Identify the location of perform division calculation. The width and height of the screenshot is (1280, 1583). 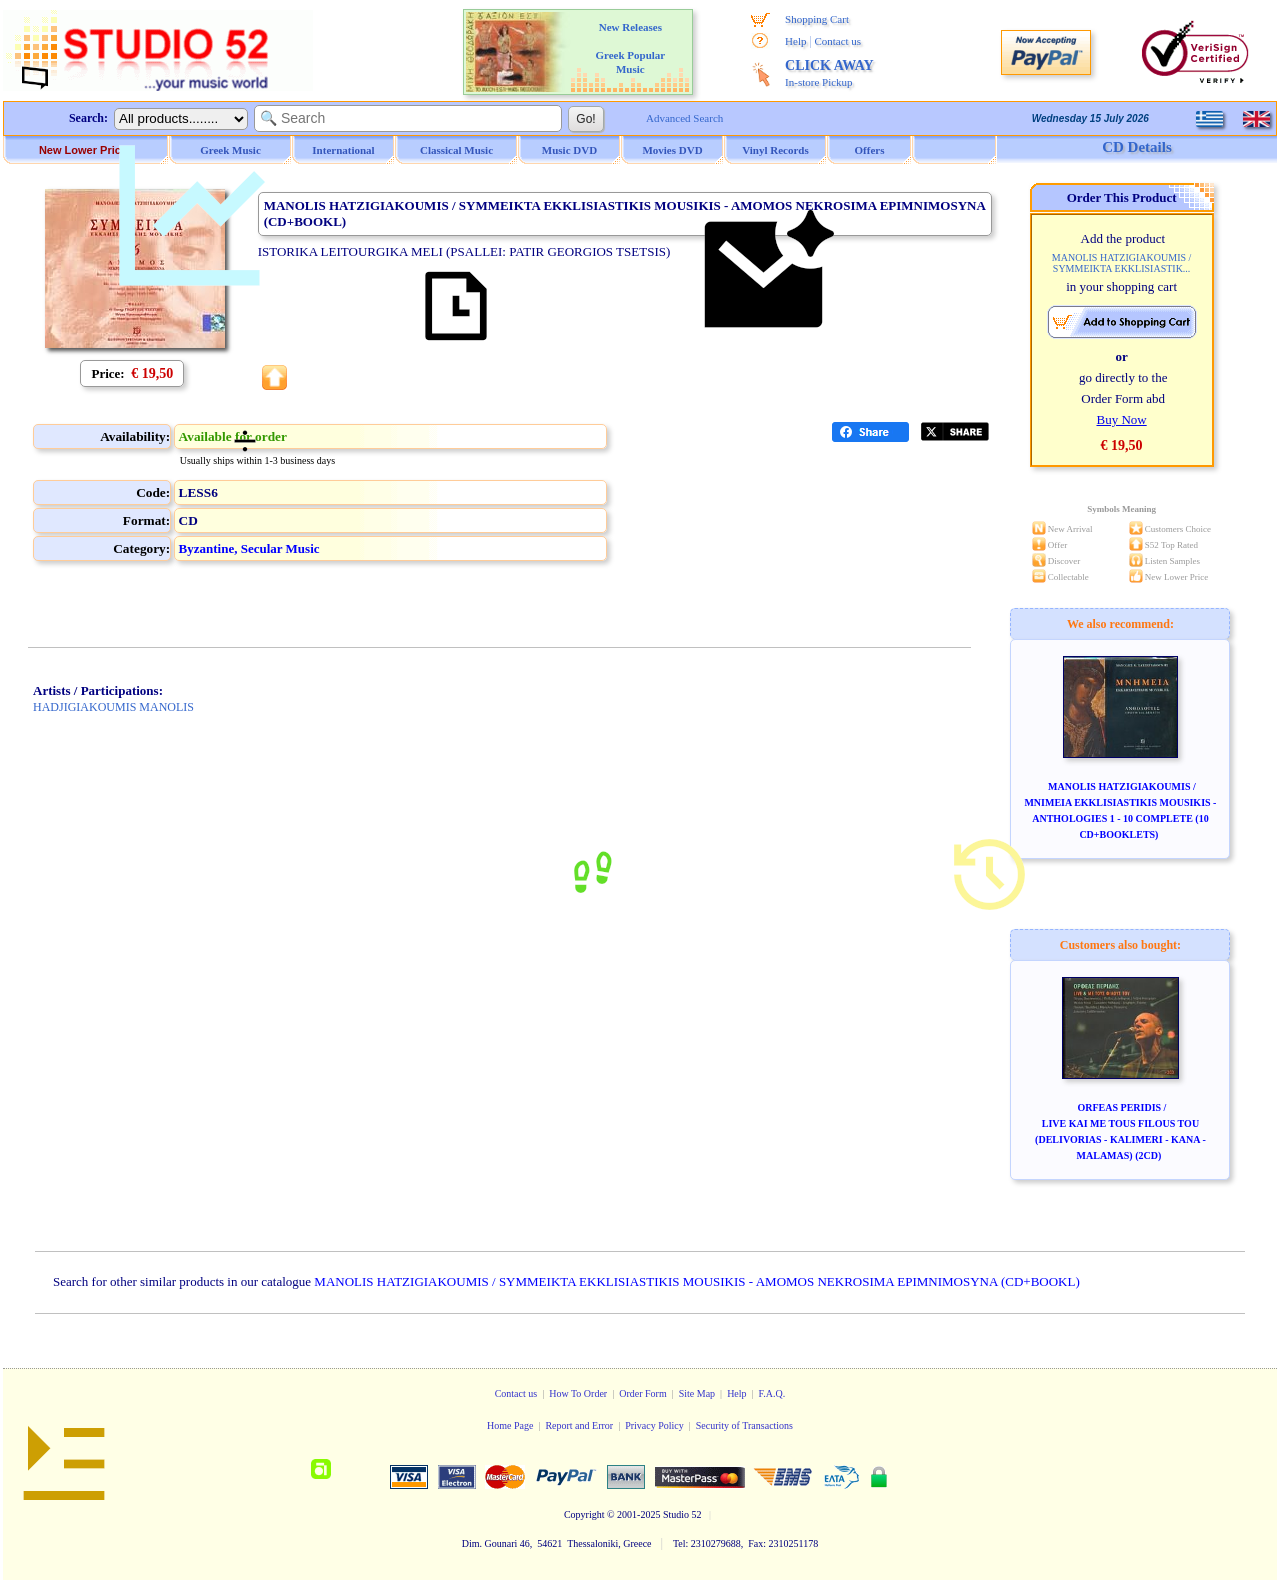
(245, 441).